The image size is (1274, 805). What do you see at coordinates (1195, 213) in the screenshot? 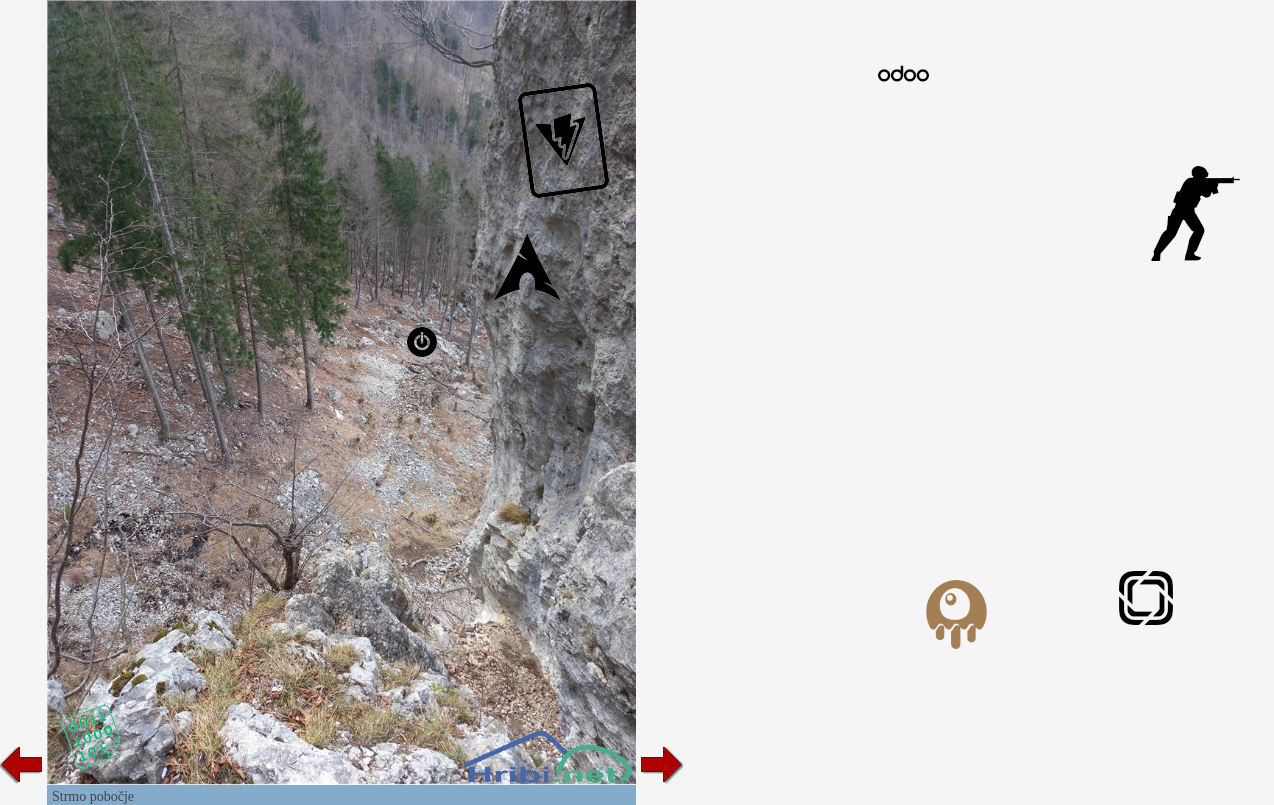
I see `launch counter-strike game` at bounding box center [1195, 213].